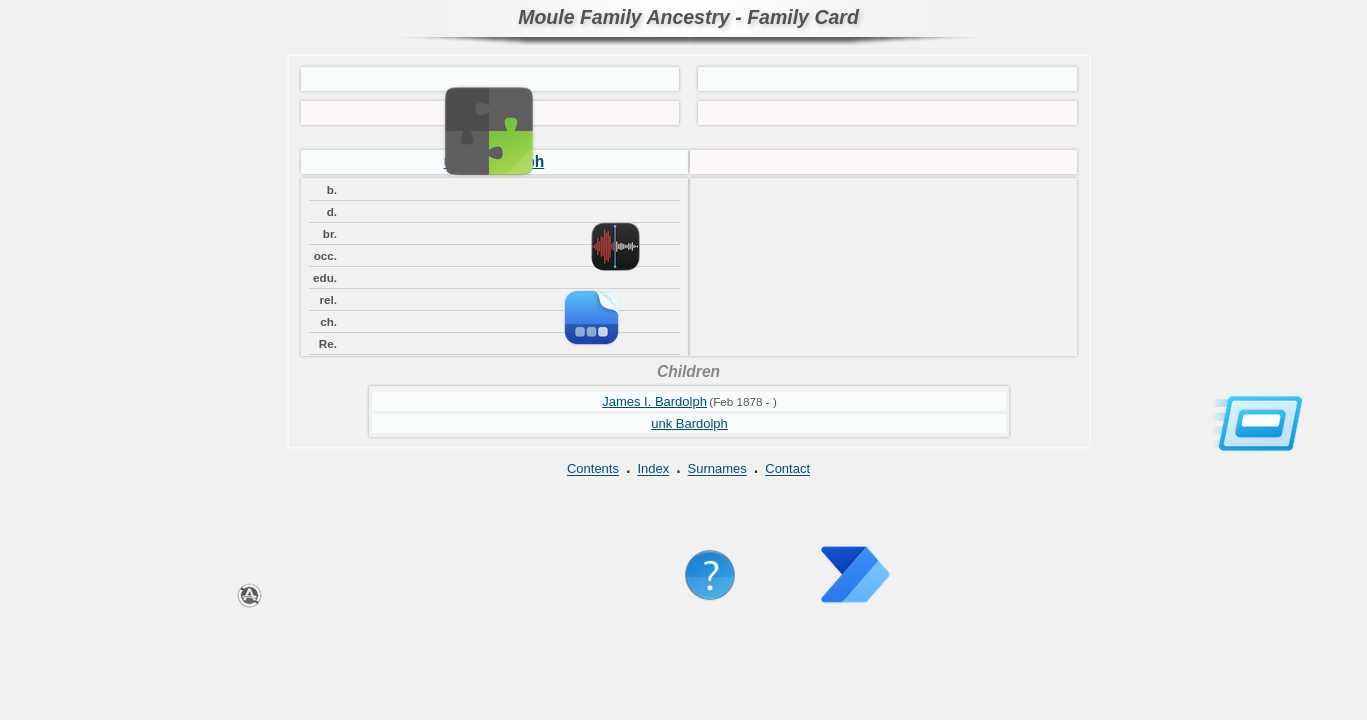 Image resolution: width=1367 pixels, height=720 pixels. I want to click on access system tray settings and background applications, so click(591, 317).